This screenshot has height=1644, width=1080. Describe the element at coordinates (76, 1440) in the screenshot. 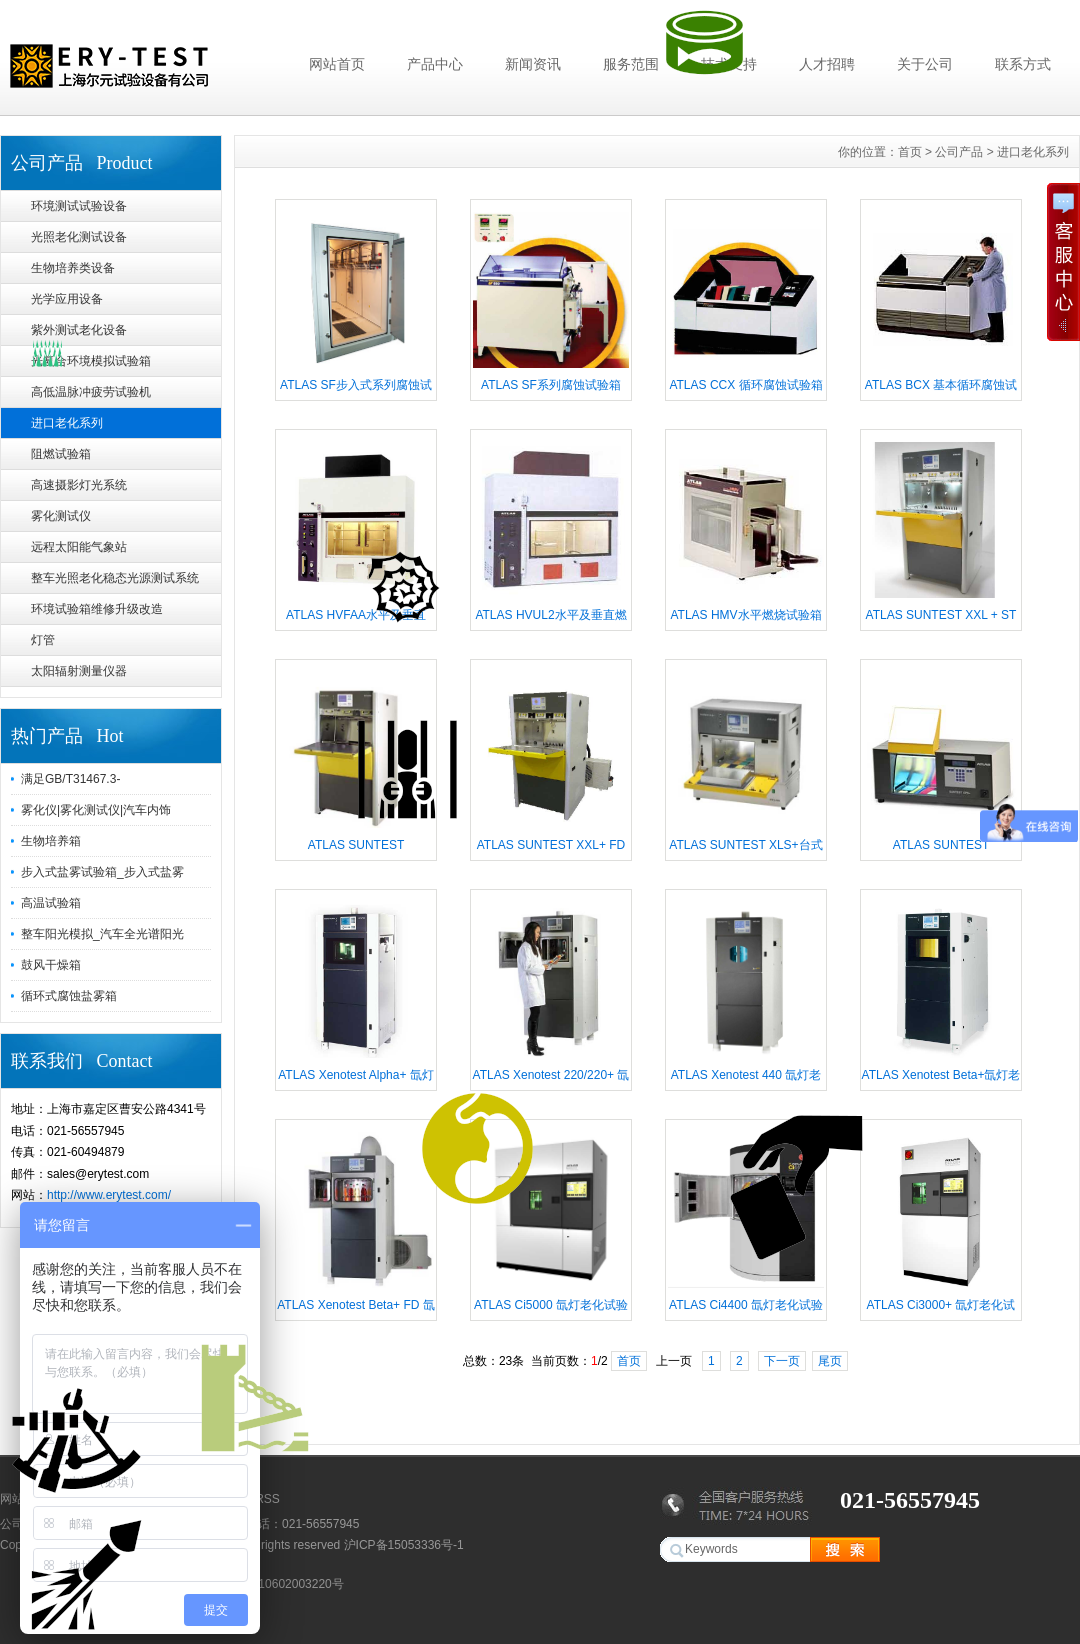

I see `access navigation or mapping tools` at that location.